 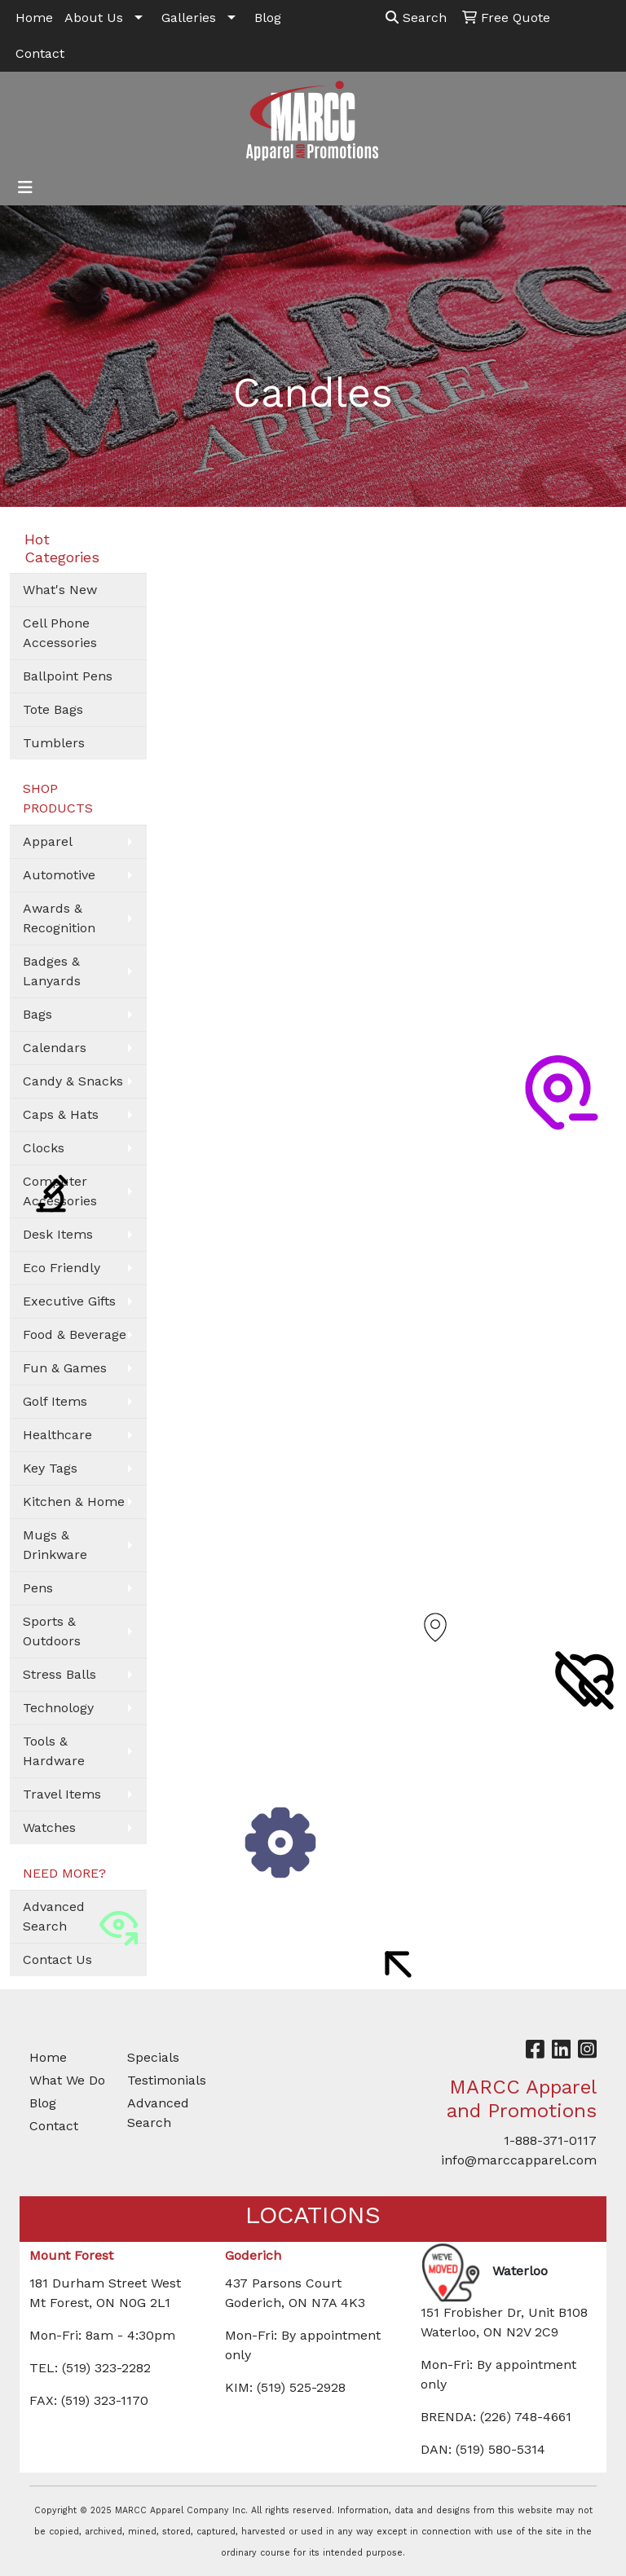 What do you see at coordinates (51, 1193) in the screenshot?
I see `access scientific or research tools` at bounding box center [51, 1193].